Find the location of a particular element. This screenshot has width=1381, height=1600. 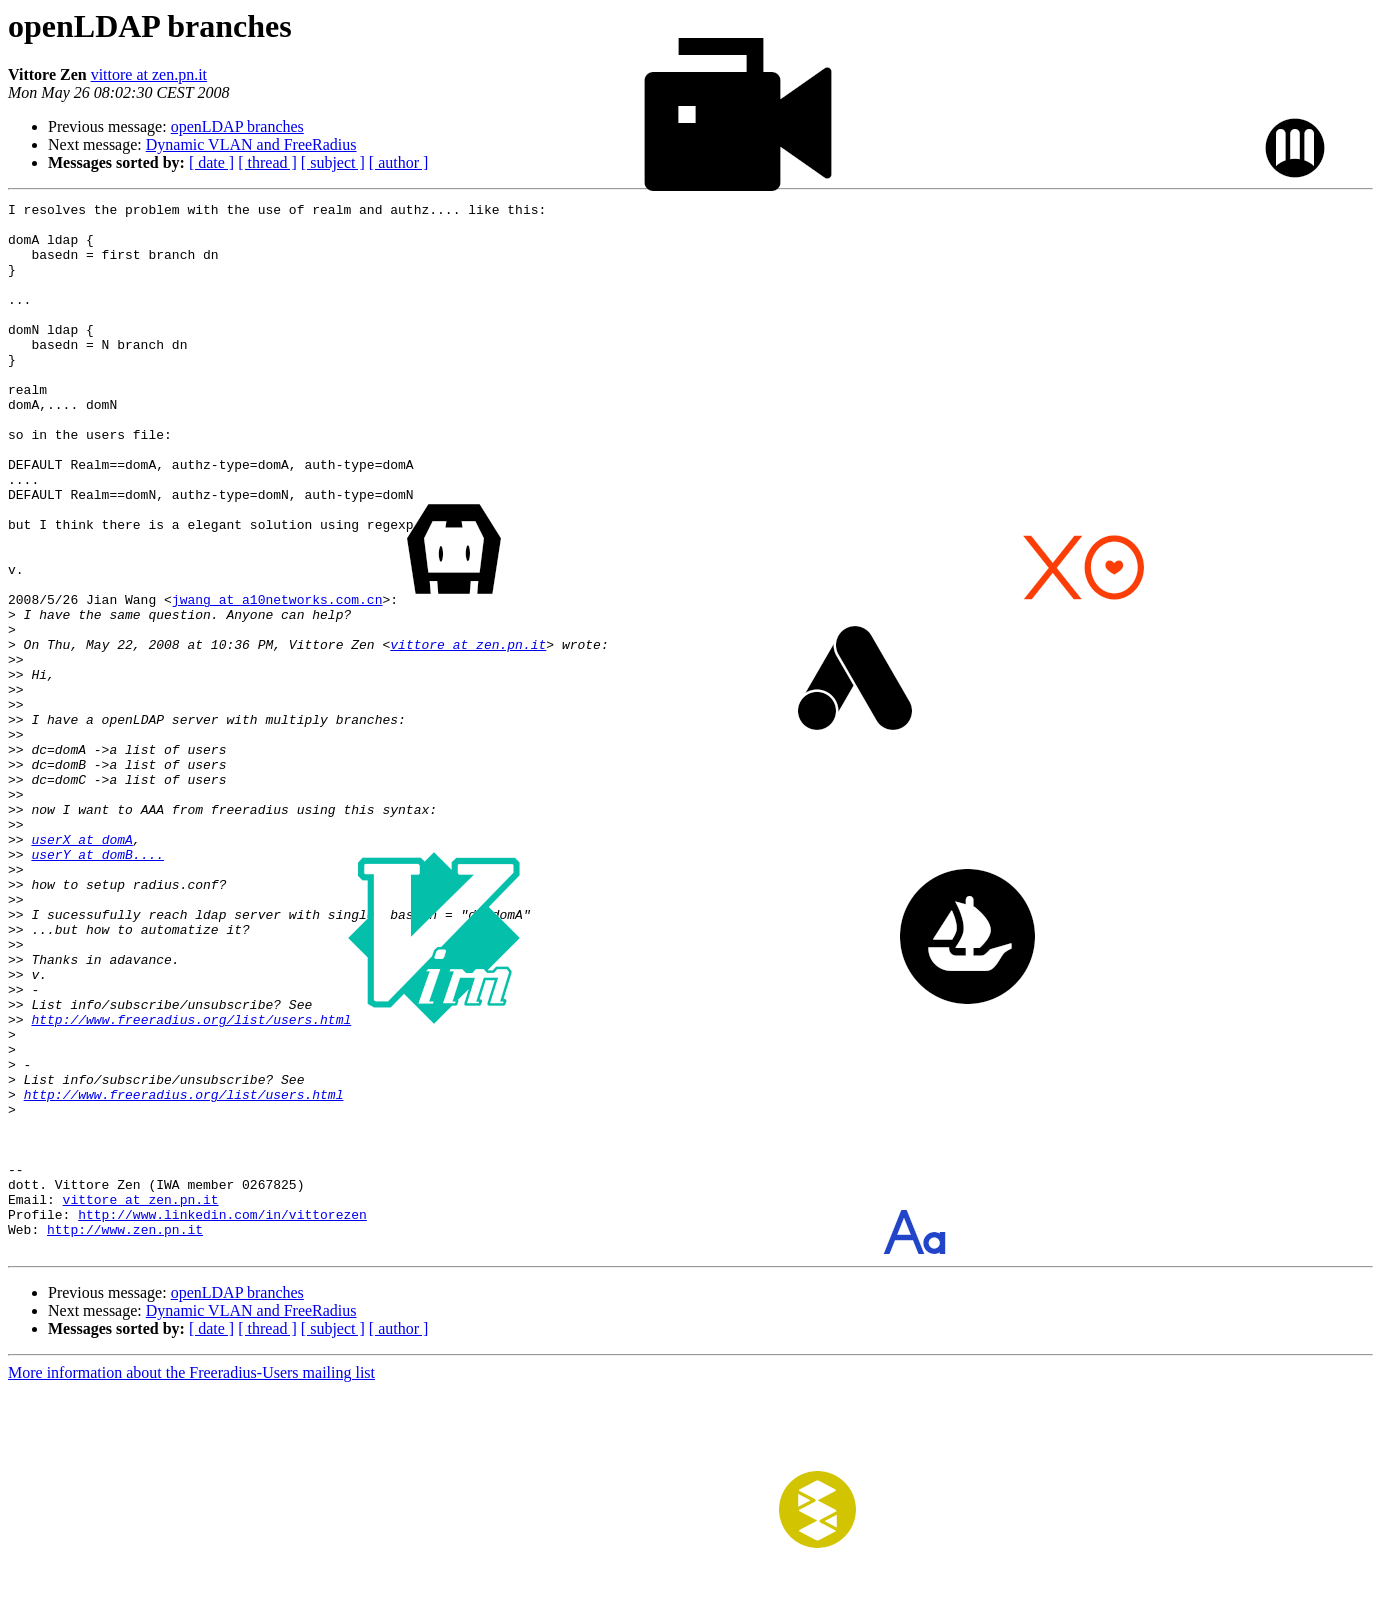

open the OpenSea NFT marketplace is located at coordinates (967, 936).